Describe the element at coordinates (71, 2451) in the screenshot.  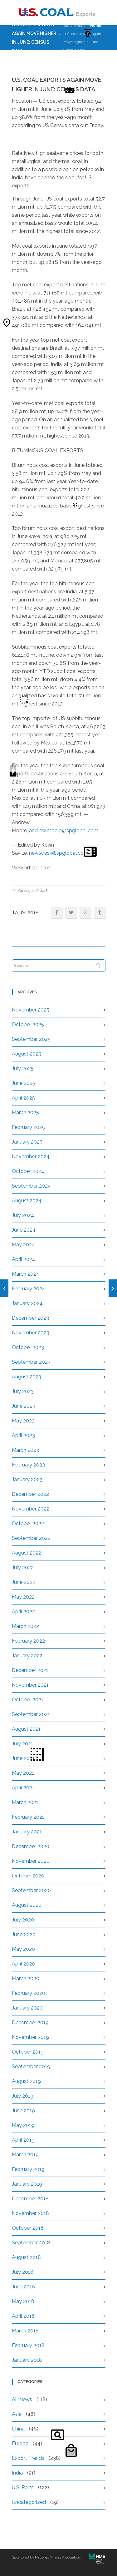
I see `access shopping or retail features` at that location.